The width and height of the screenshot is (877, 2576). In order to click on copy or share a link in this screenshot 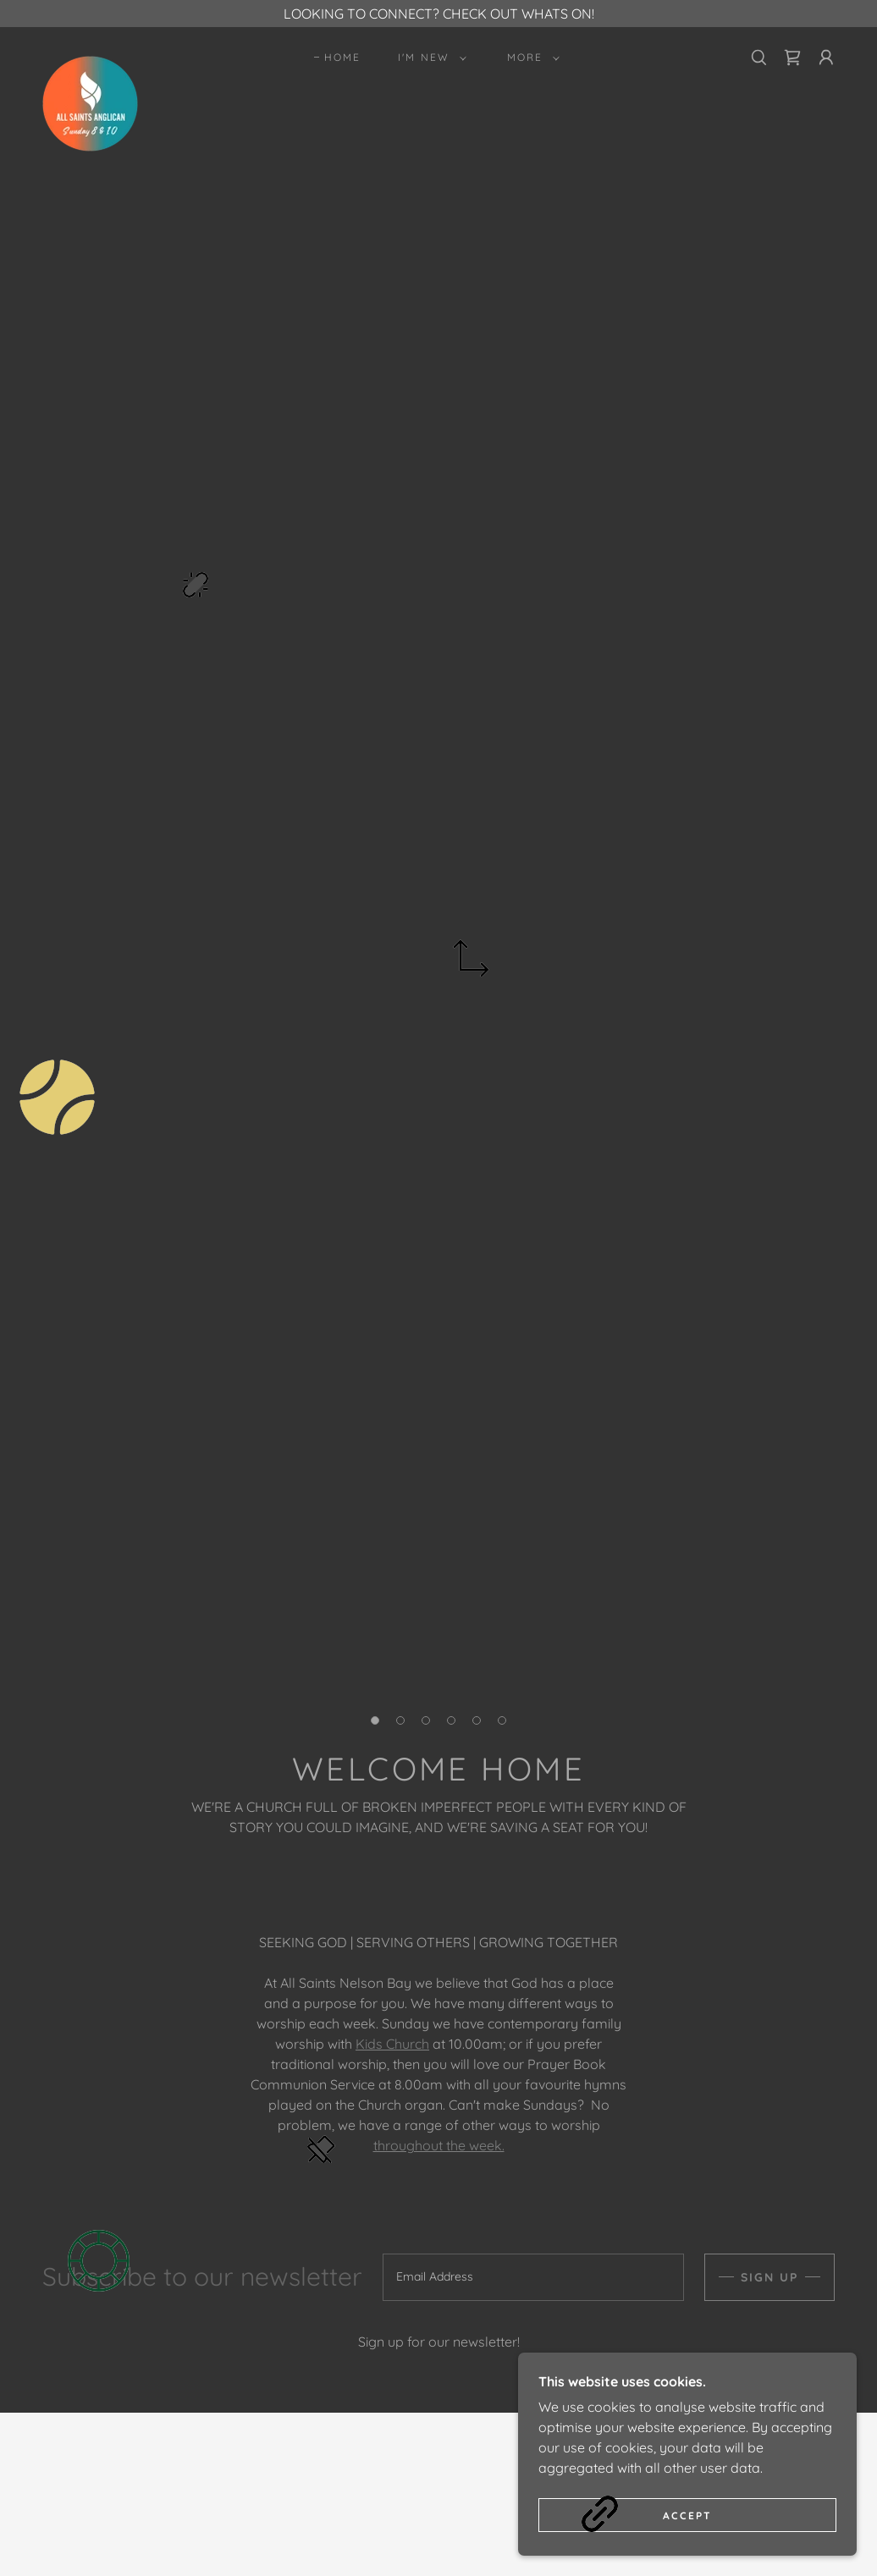, I will do `click(599, 2513)`.